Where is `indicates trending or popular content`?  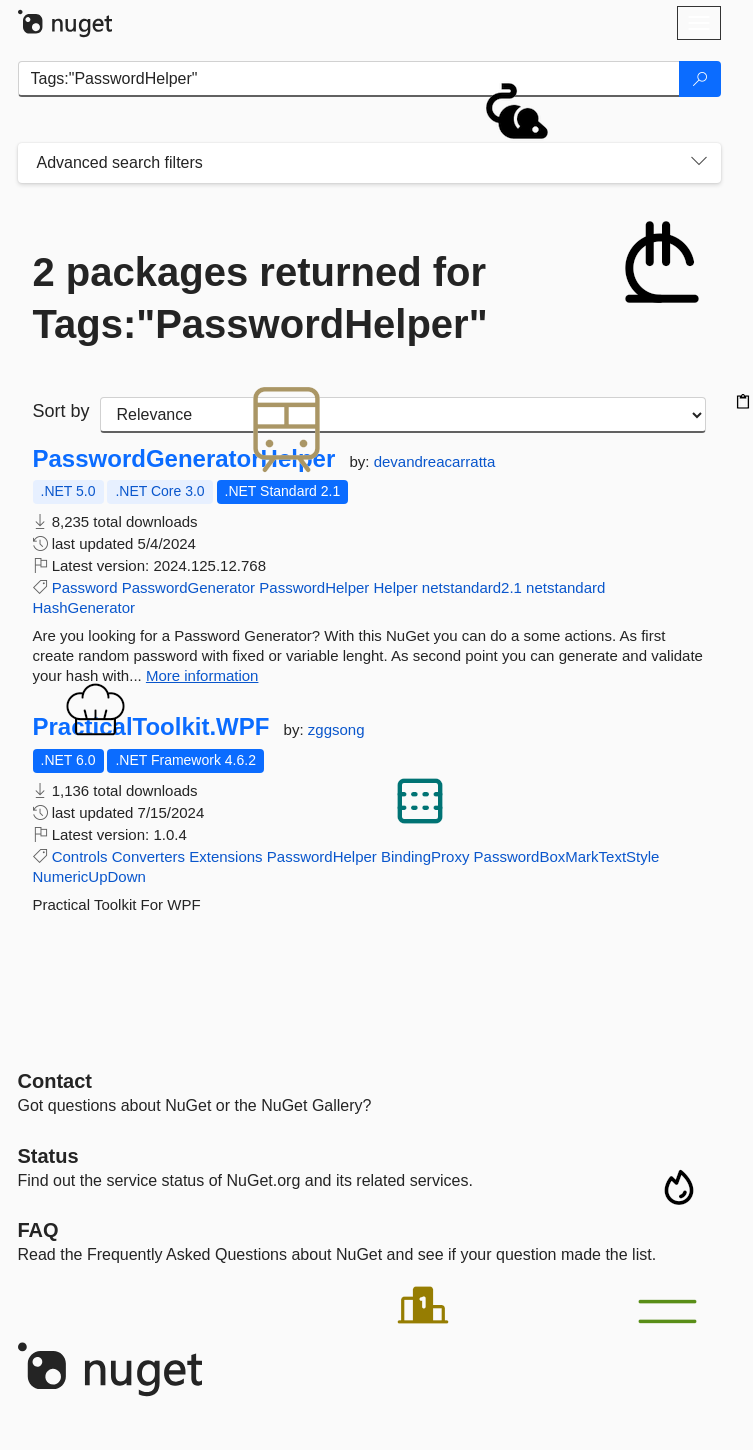
indicates trending or popular content is located at coordinates (679, 1188).